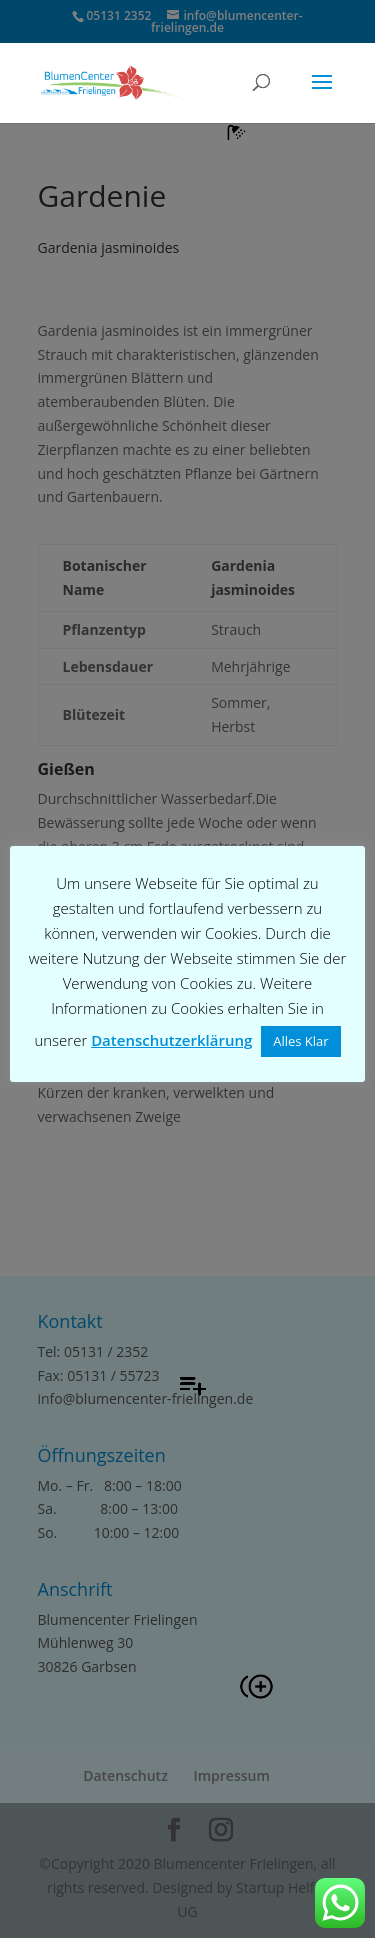 This screenshot has height=1938, width=375. Describe the element at coordinates (256, 1686) in the screenshot. I see `add a duplicate control point` at that location.